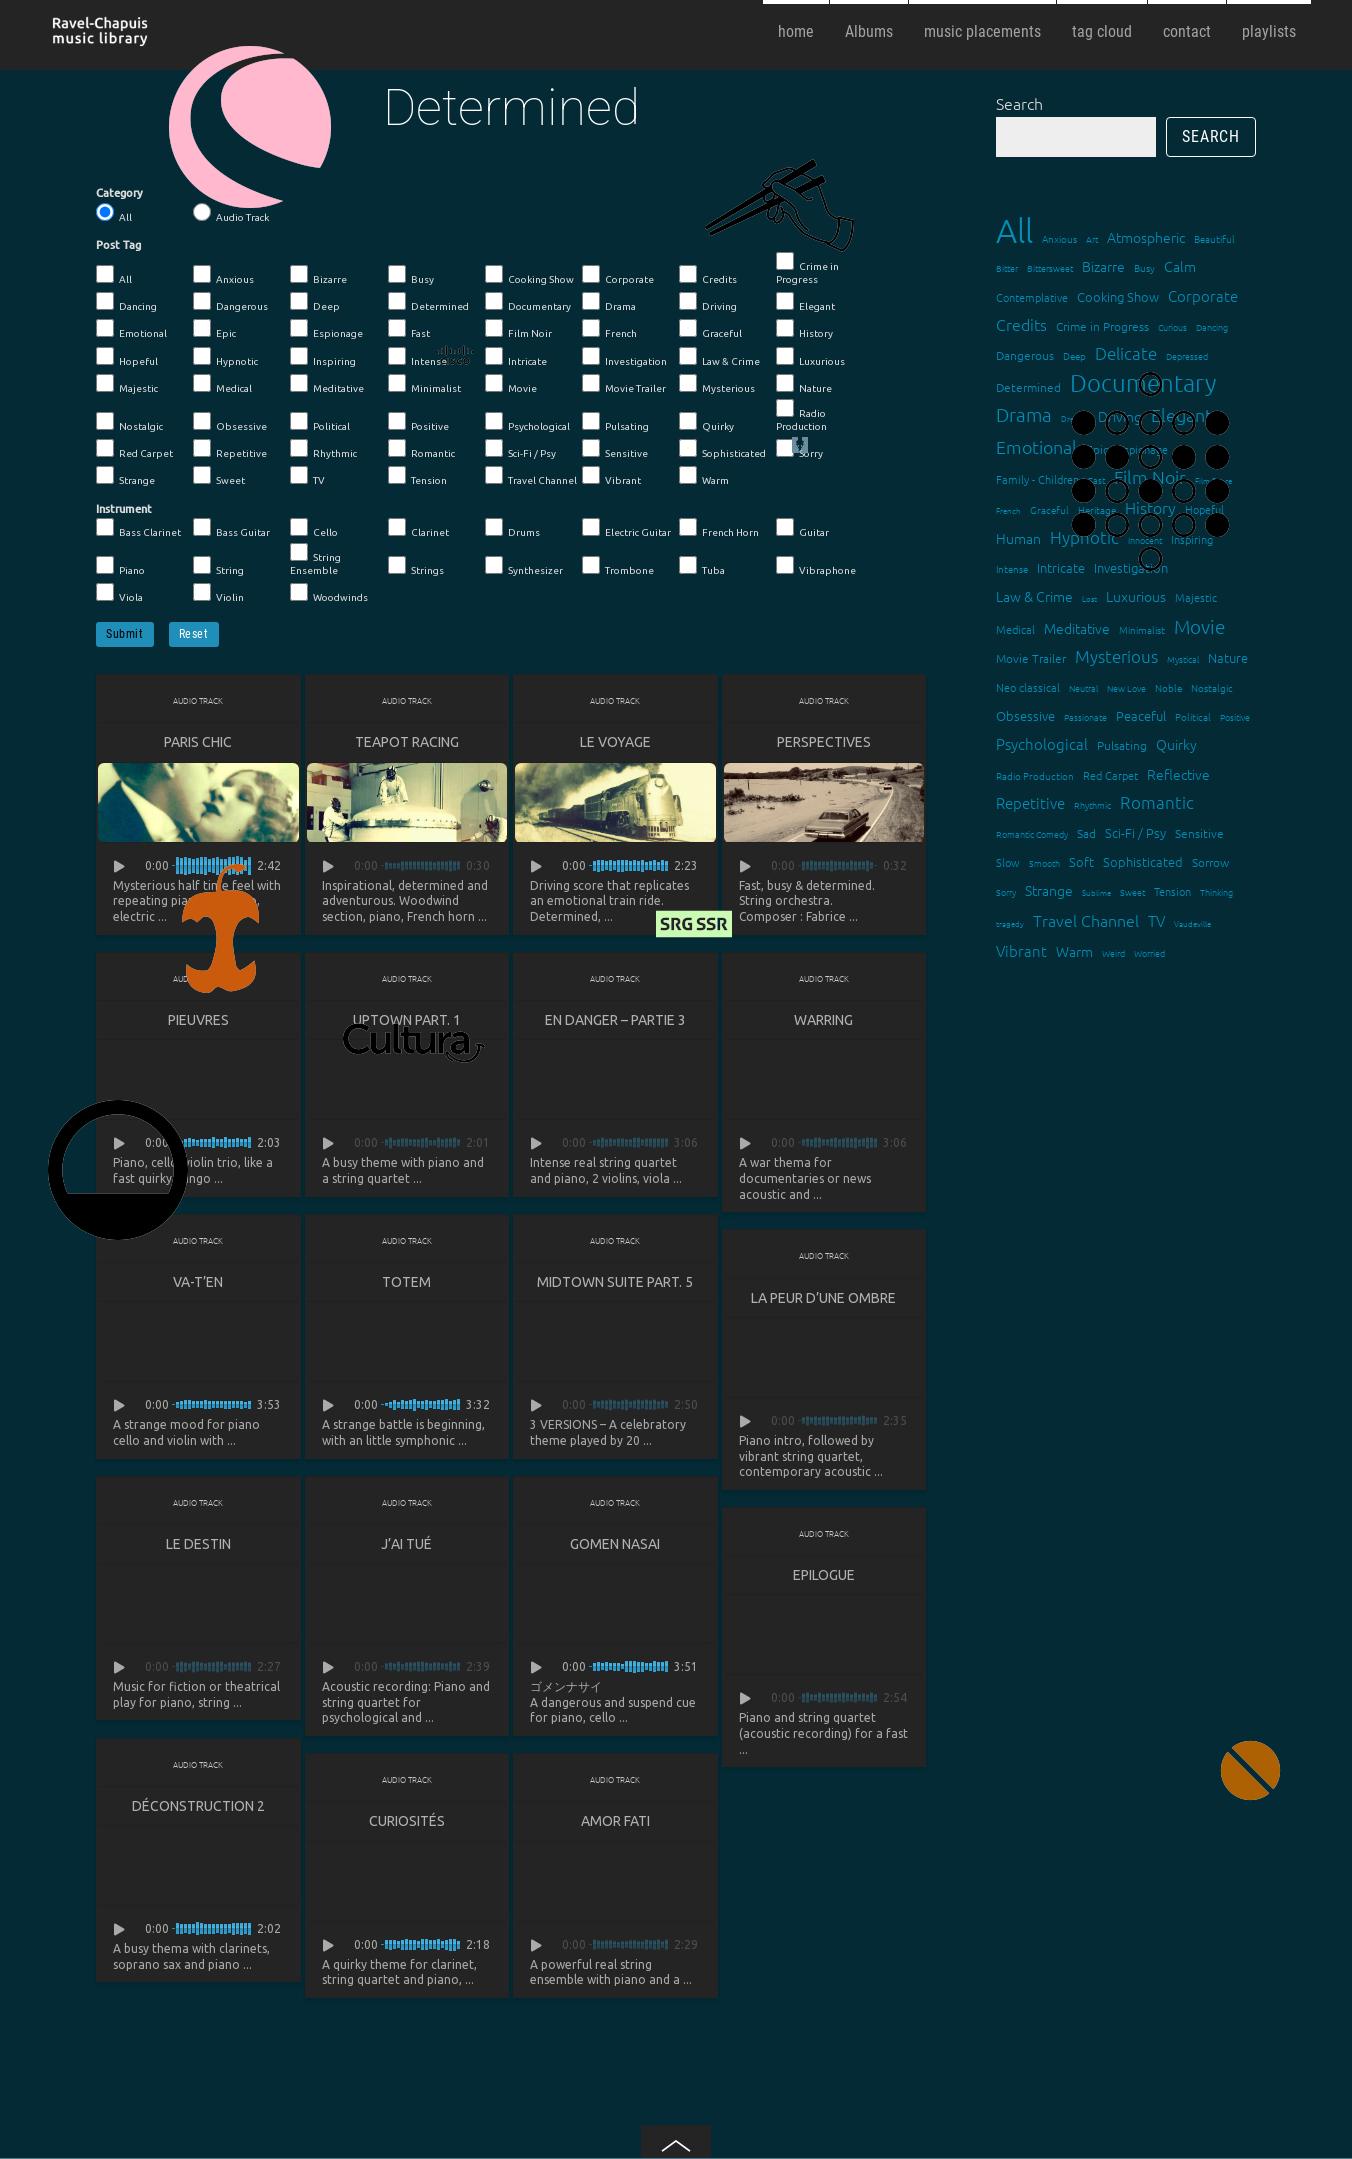 Image resolution: width=1352 pixels, height=2159 pixels. I want to click on navigate to the Cultura website or app, so click(414, 1043).